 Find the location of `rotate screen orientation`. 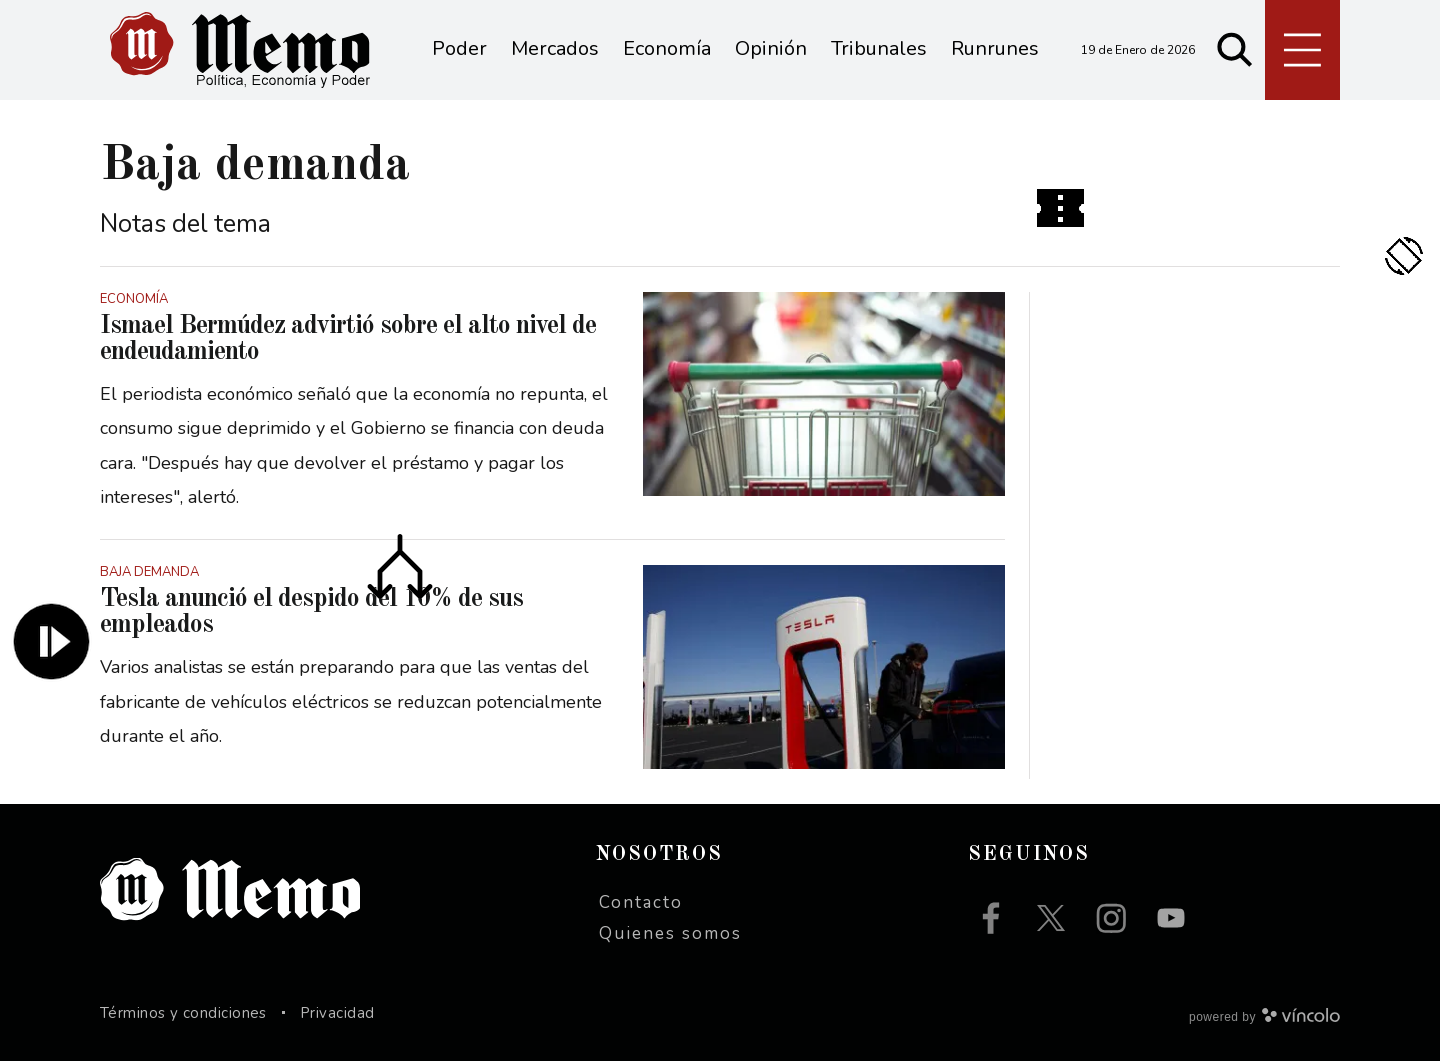

rotate screen orientation is located at coordinates (1404, 256).